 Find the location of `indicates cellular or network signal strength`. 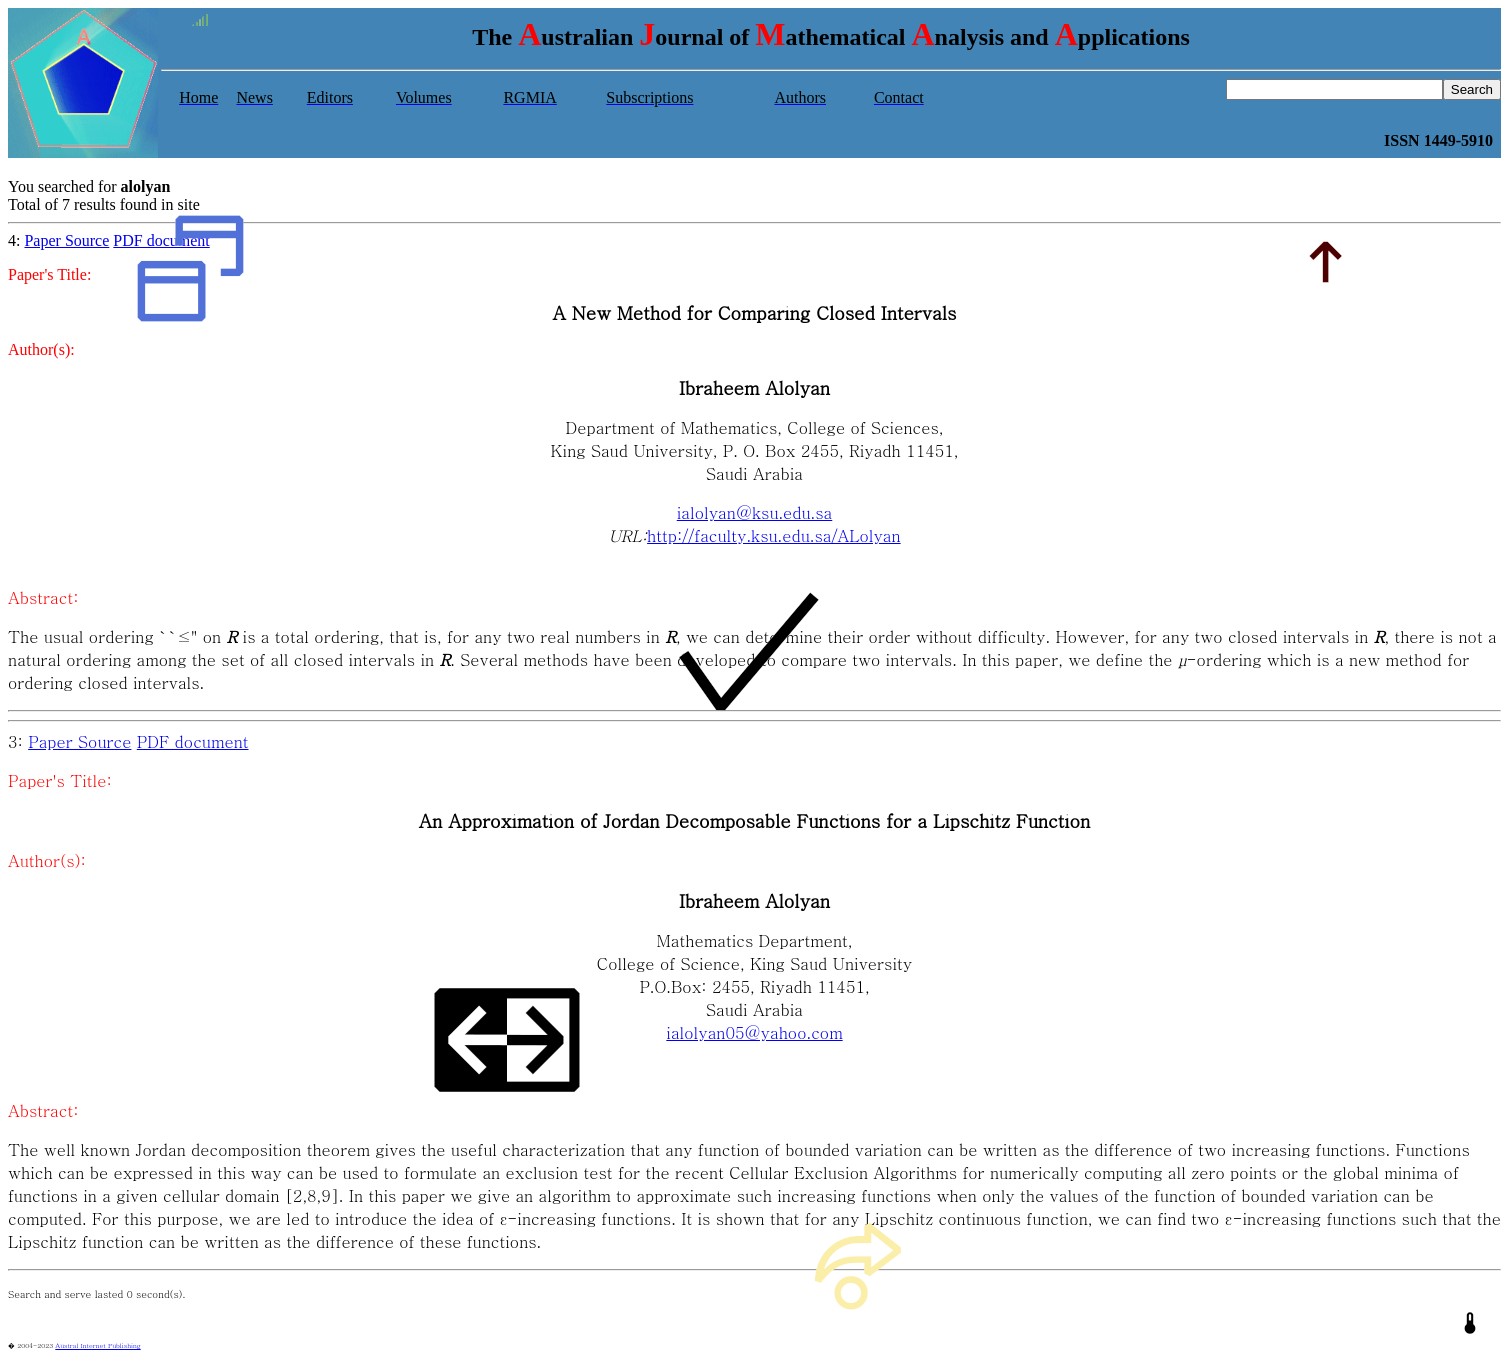

indicates cellular or network signal strength is located at coordinates (200, 20).